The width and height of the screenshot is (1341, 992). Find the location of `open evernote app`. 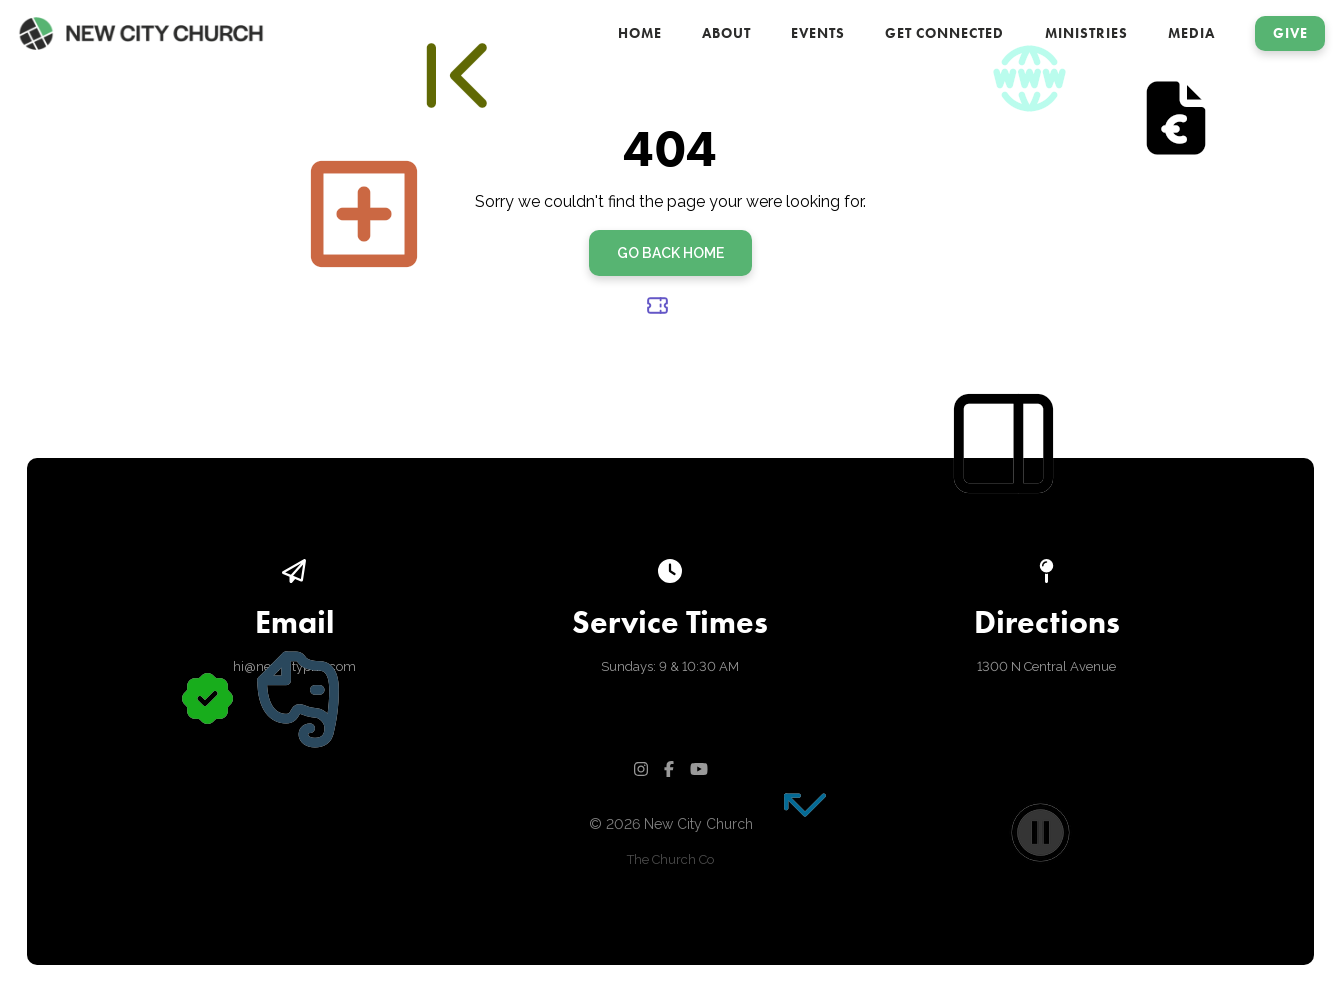

open evernote app is located at coordinates (300, 699).